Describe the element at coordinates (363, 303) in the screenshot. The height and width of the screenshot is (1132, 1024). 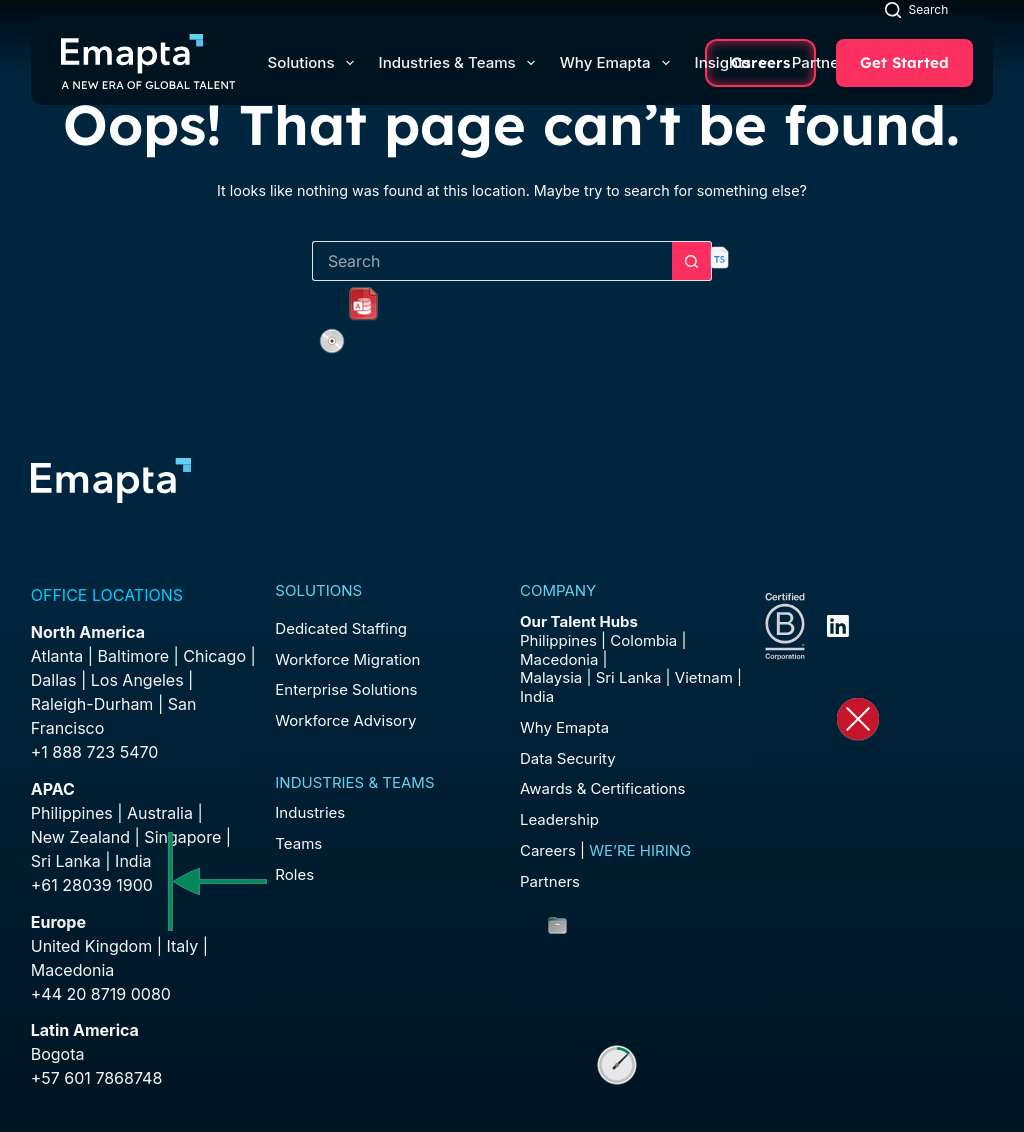
I see `microsoft access database file` at that location.